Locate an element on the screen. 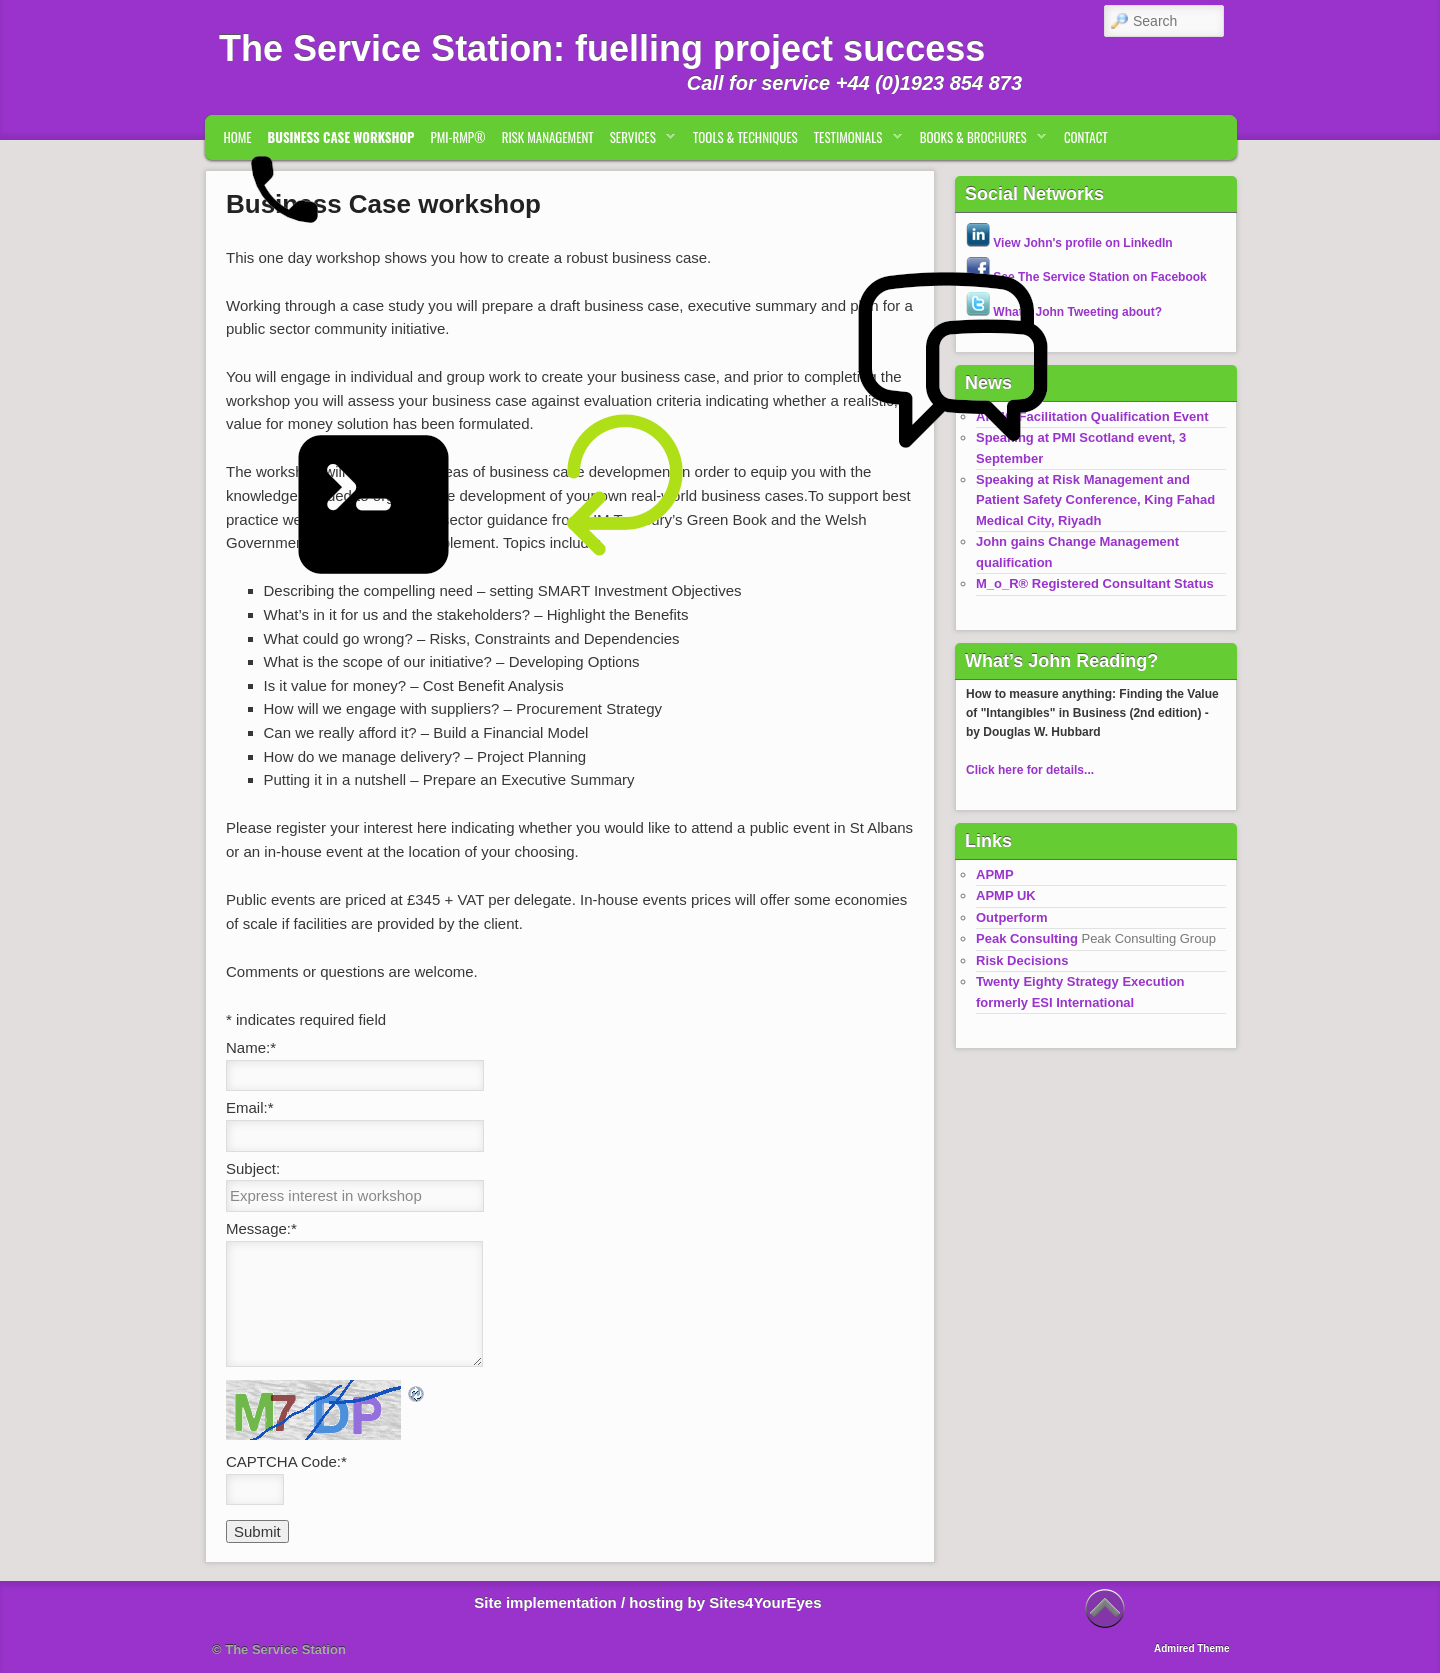 Image resolution: width=1440 pixels, height=1673 pixels. open messaging or chat is located at coordinates (953, 360).